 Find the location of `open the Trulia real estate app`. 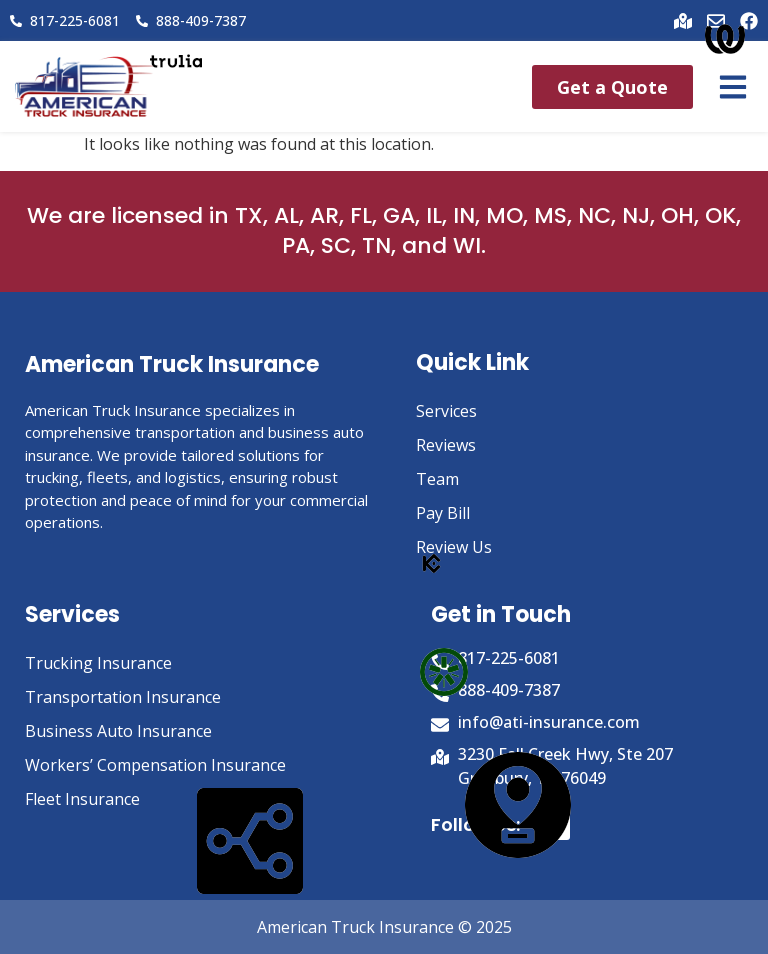

open the Trulia real estate app is located at coordinates (176, 61).